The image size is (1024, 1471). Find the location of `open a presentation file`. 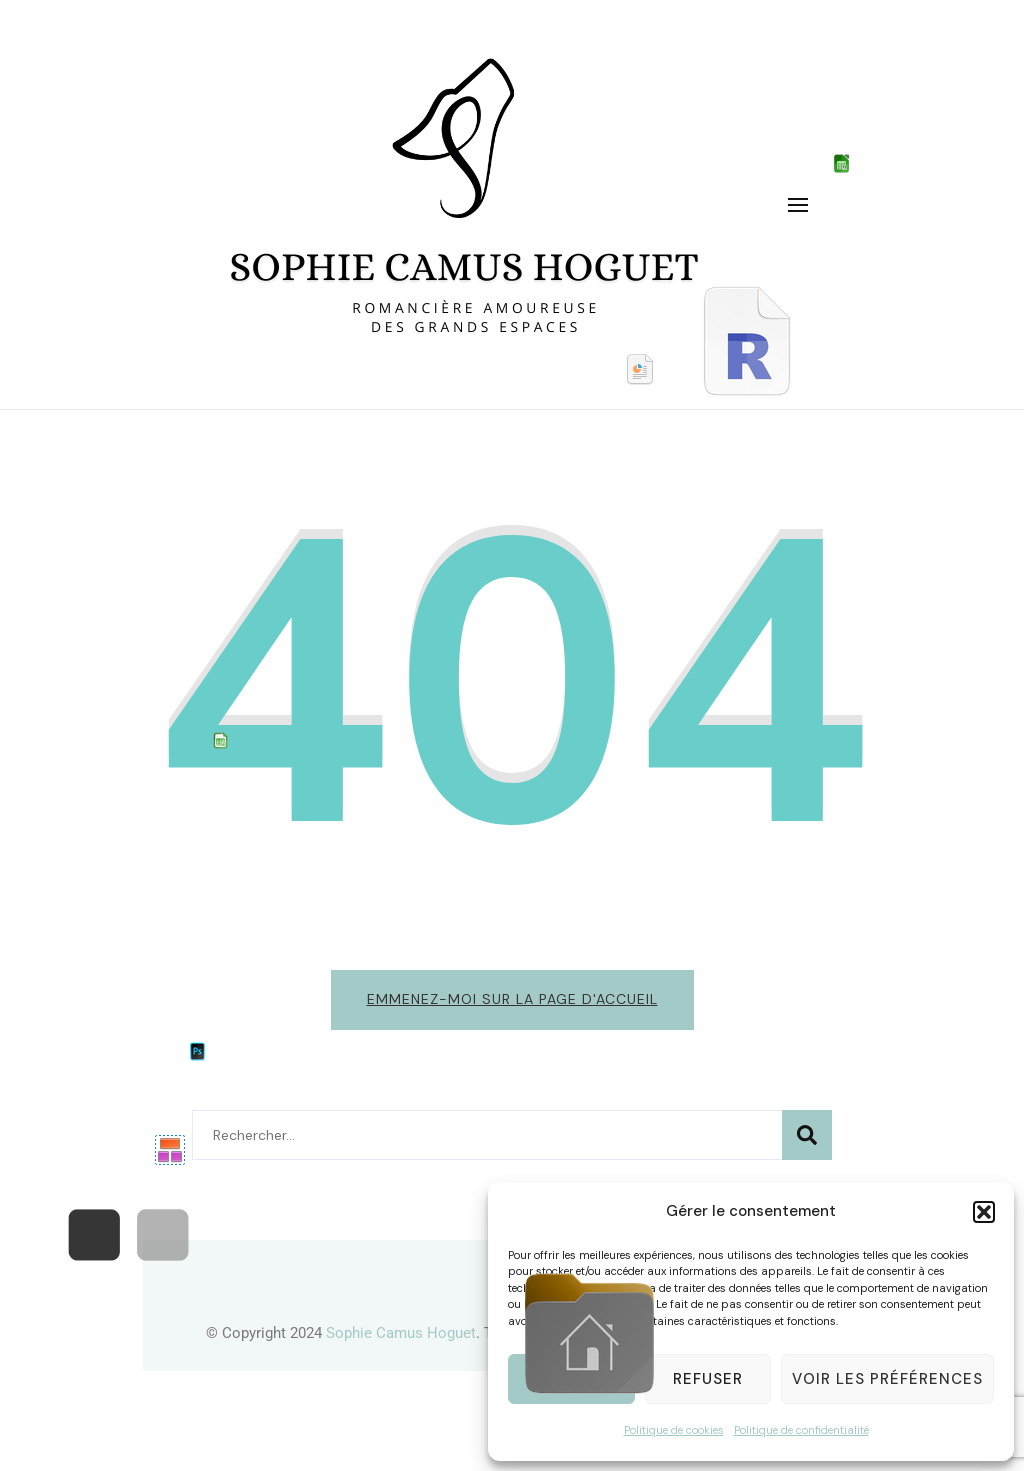

open a presentation file is located at coordinates (640, 369).